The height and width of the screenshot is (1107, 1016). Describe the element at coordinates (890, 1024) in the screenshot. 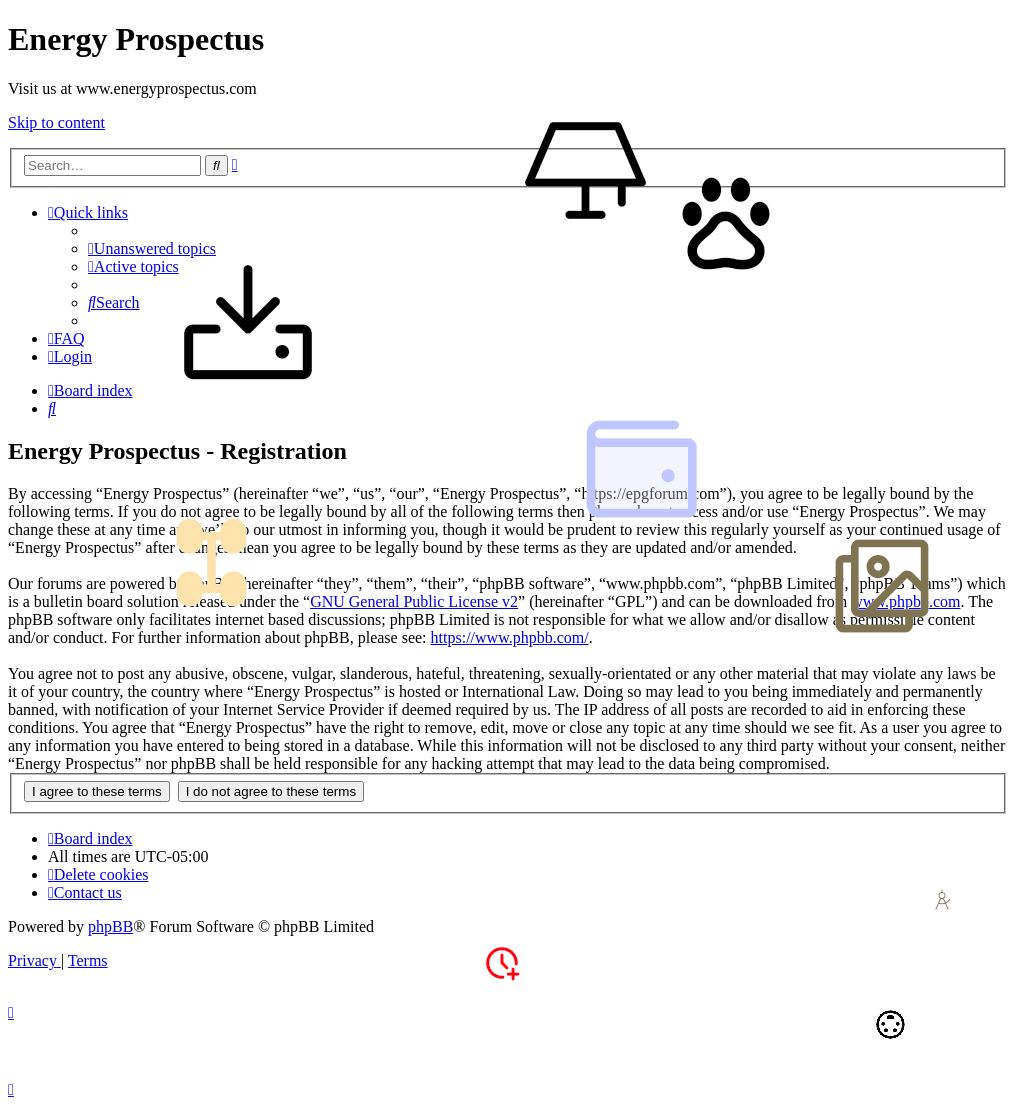

I see `configure s-video input settings` at that location.